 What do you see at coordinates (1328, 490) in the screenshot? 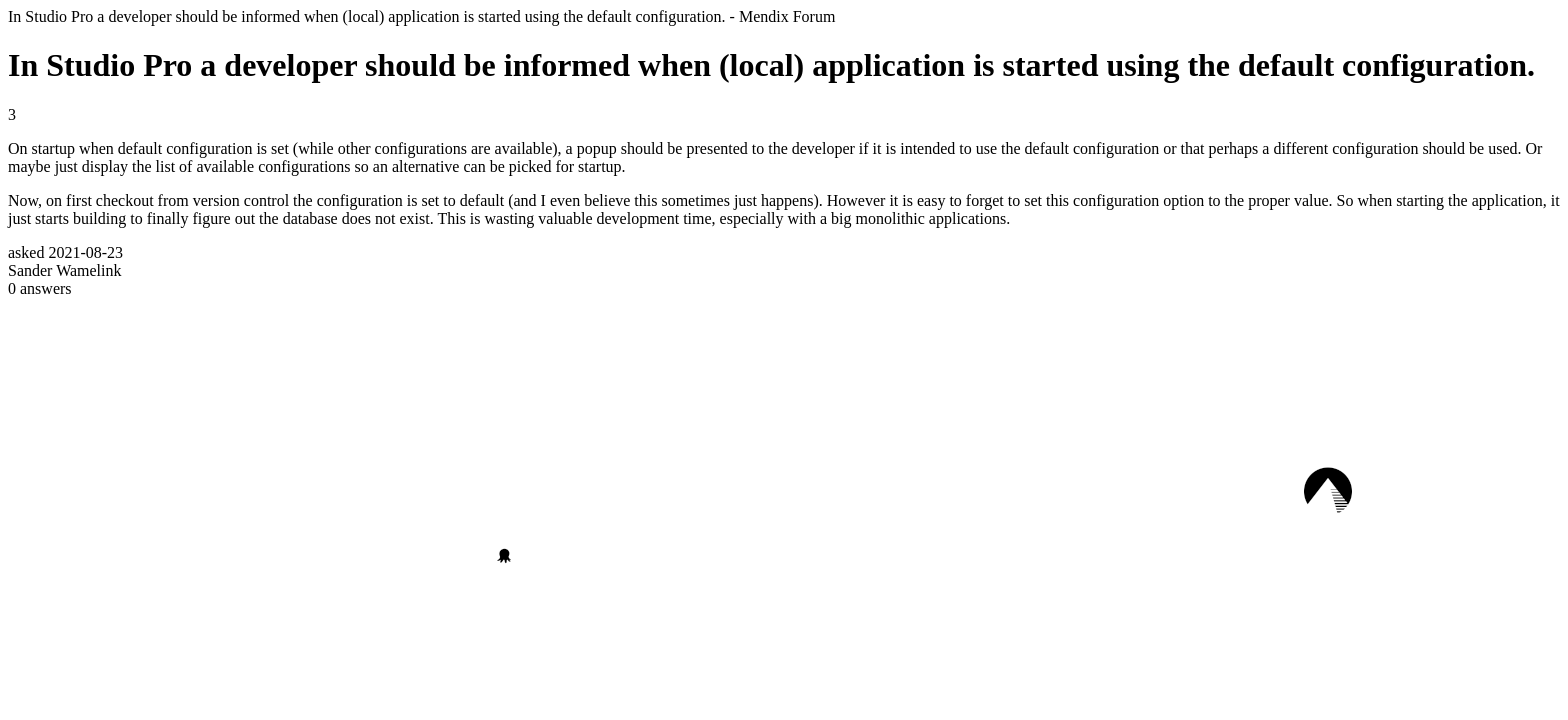
I see `link to Codeberg repository` at bounding box center [1328, 490].